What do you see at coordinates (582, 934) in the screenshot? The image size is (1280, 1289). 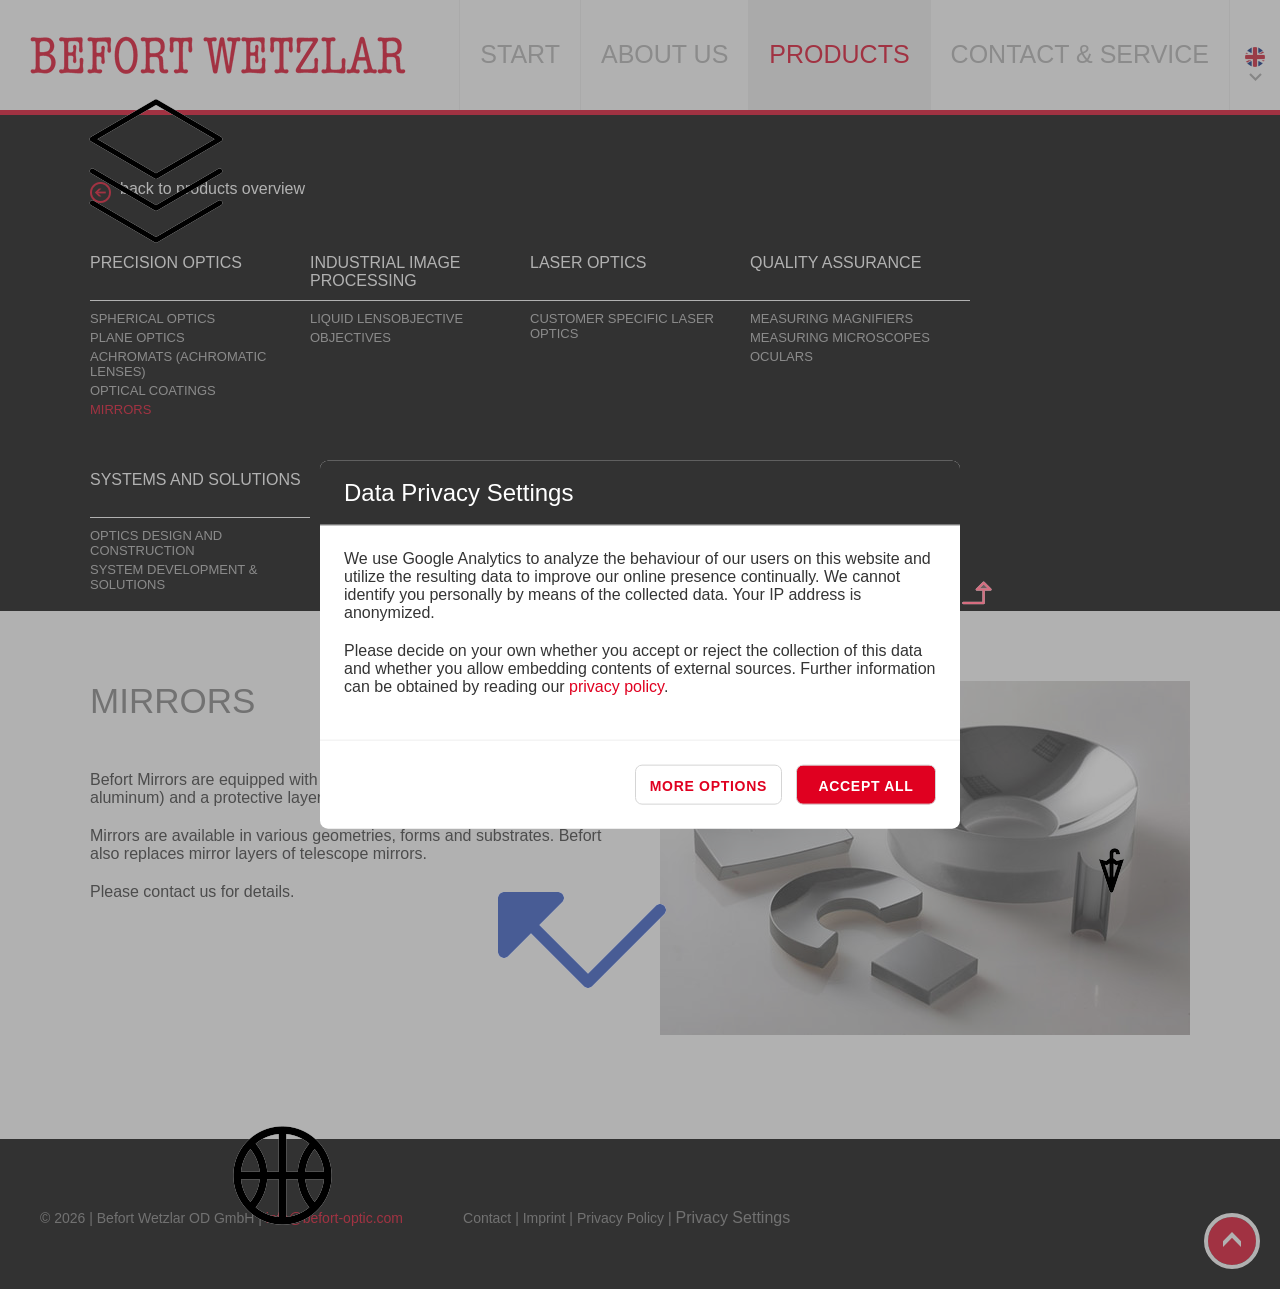 I see `go back or return to previous step` at bounding box center [582, 934].